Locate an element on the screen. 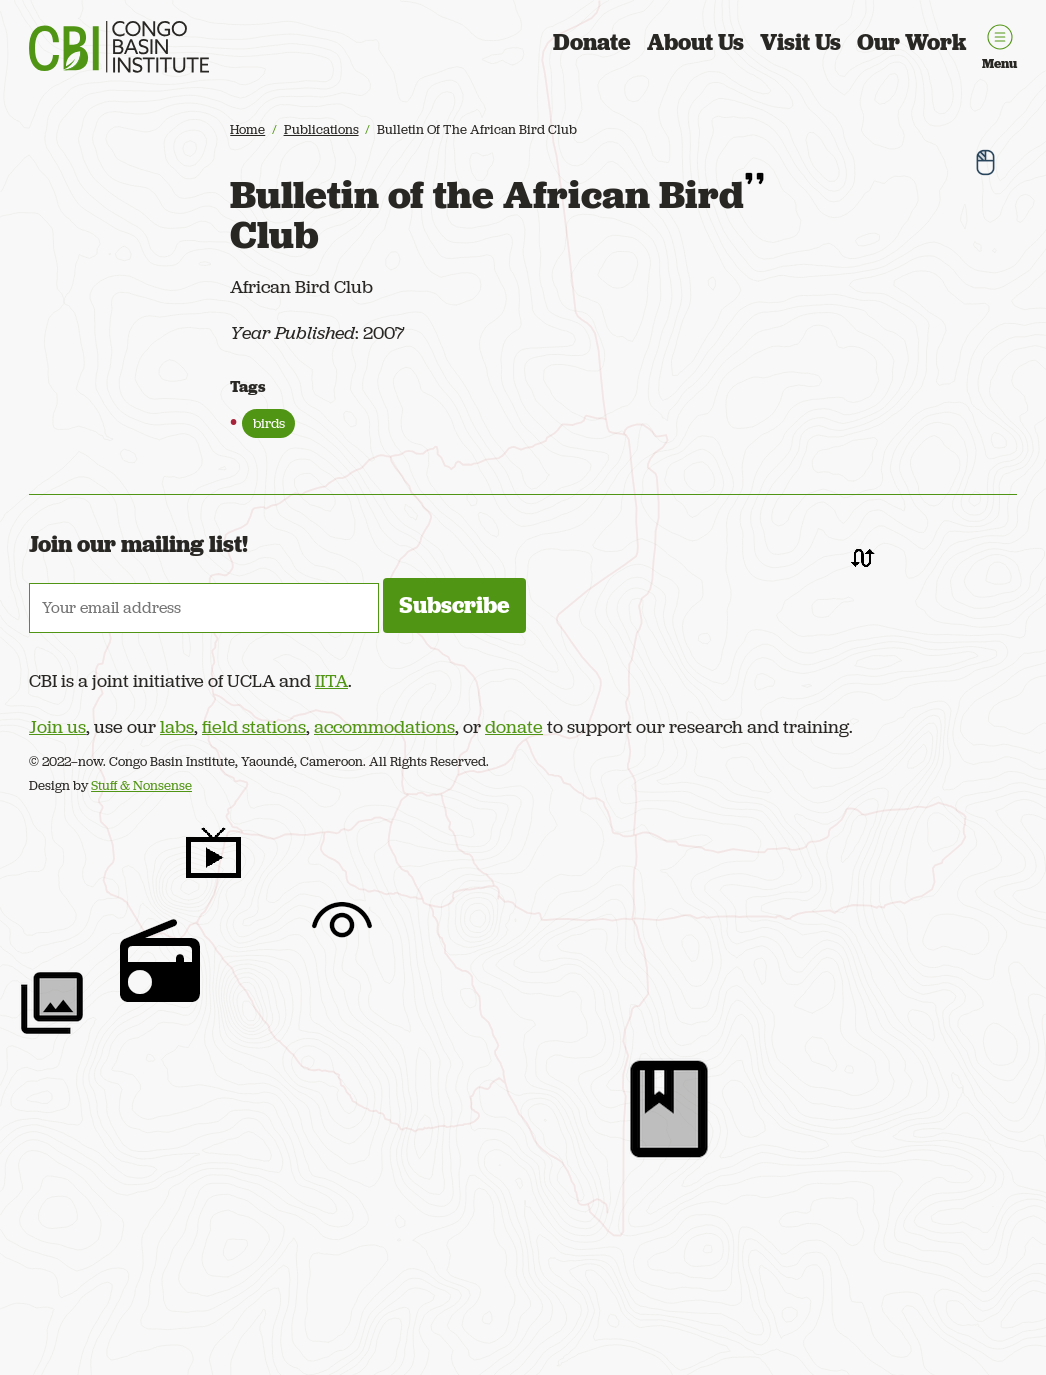  open radio or audio streaming is located at coordinates (160, 962).